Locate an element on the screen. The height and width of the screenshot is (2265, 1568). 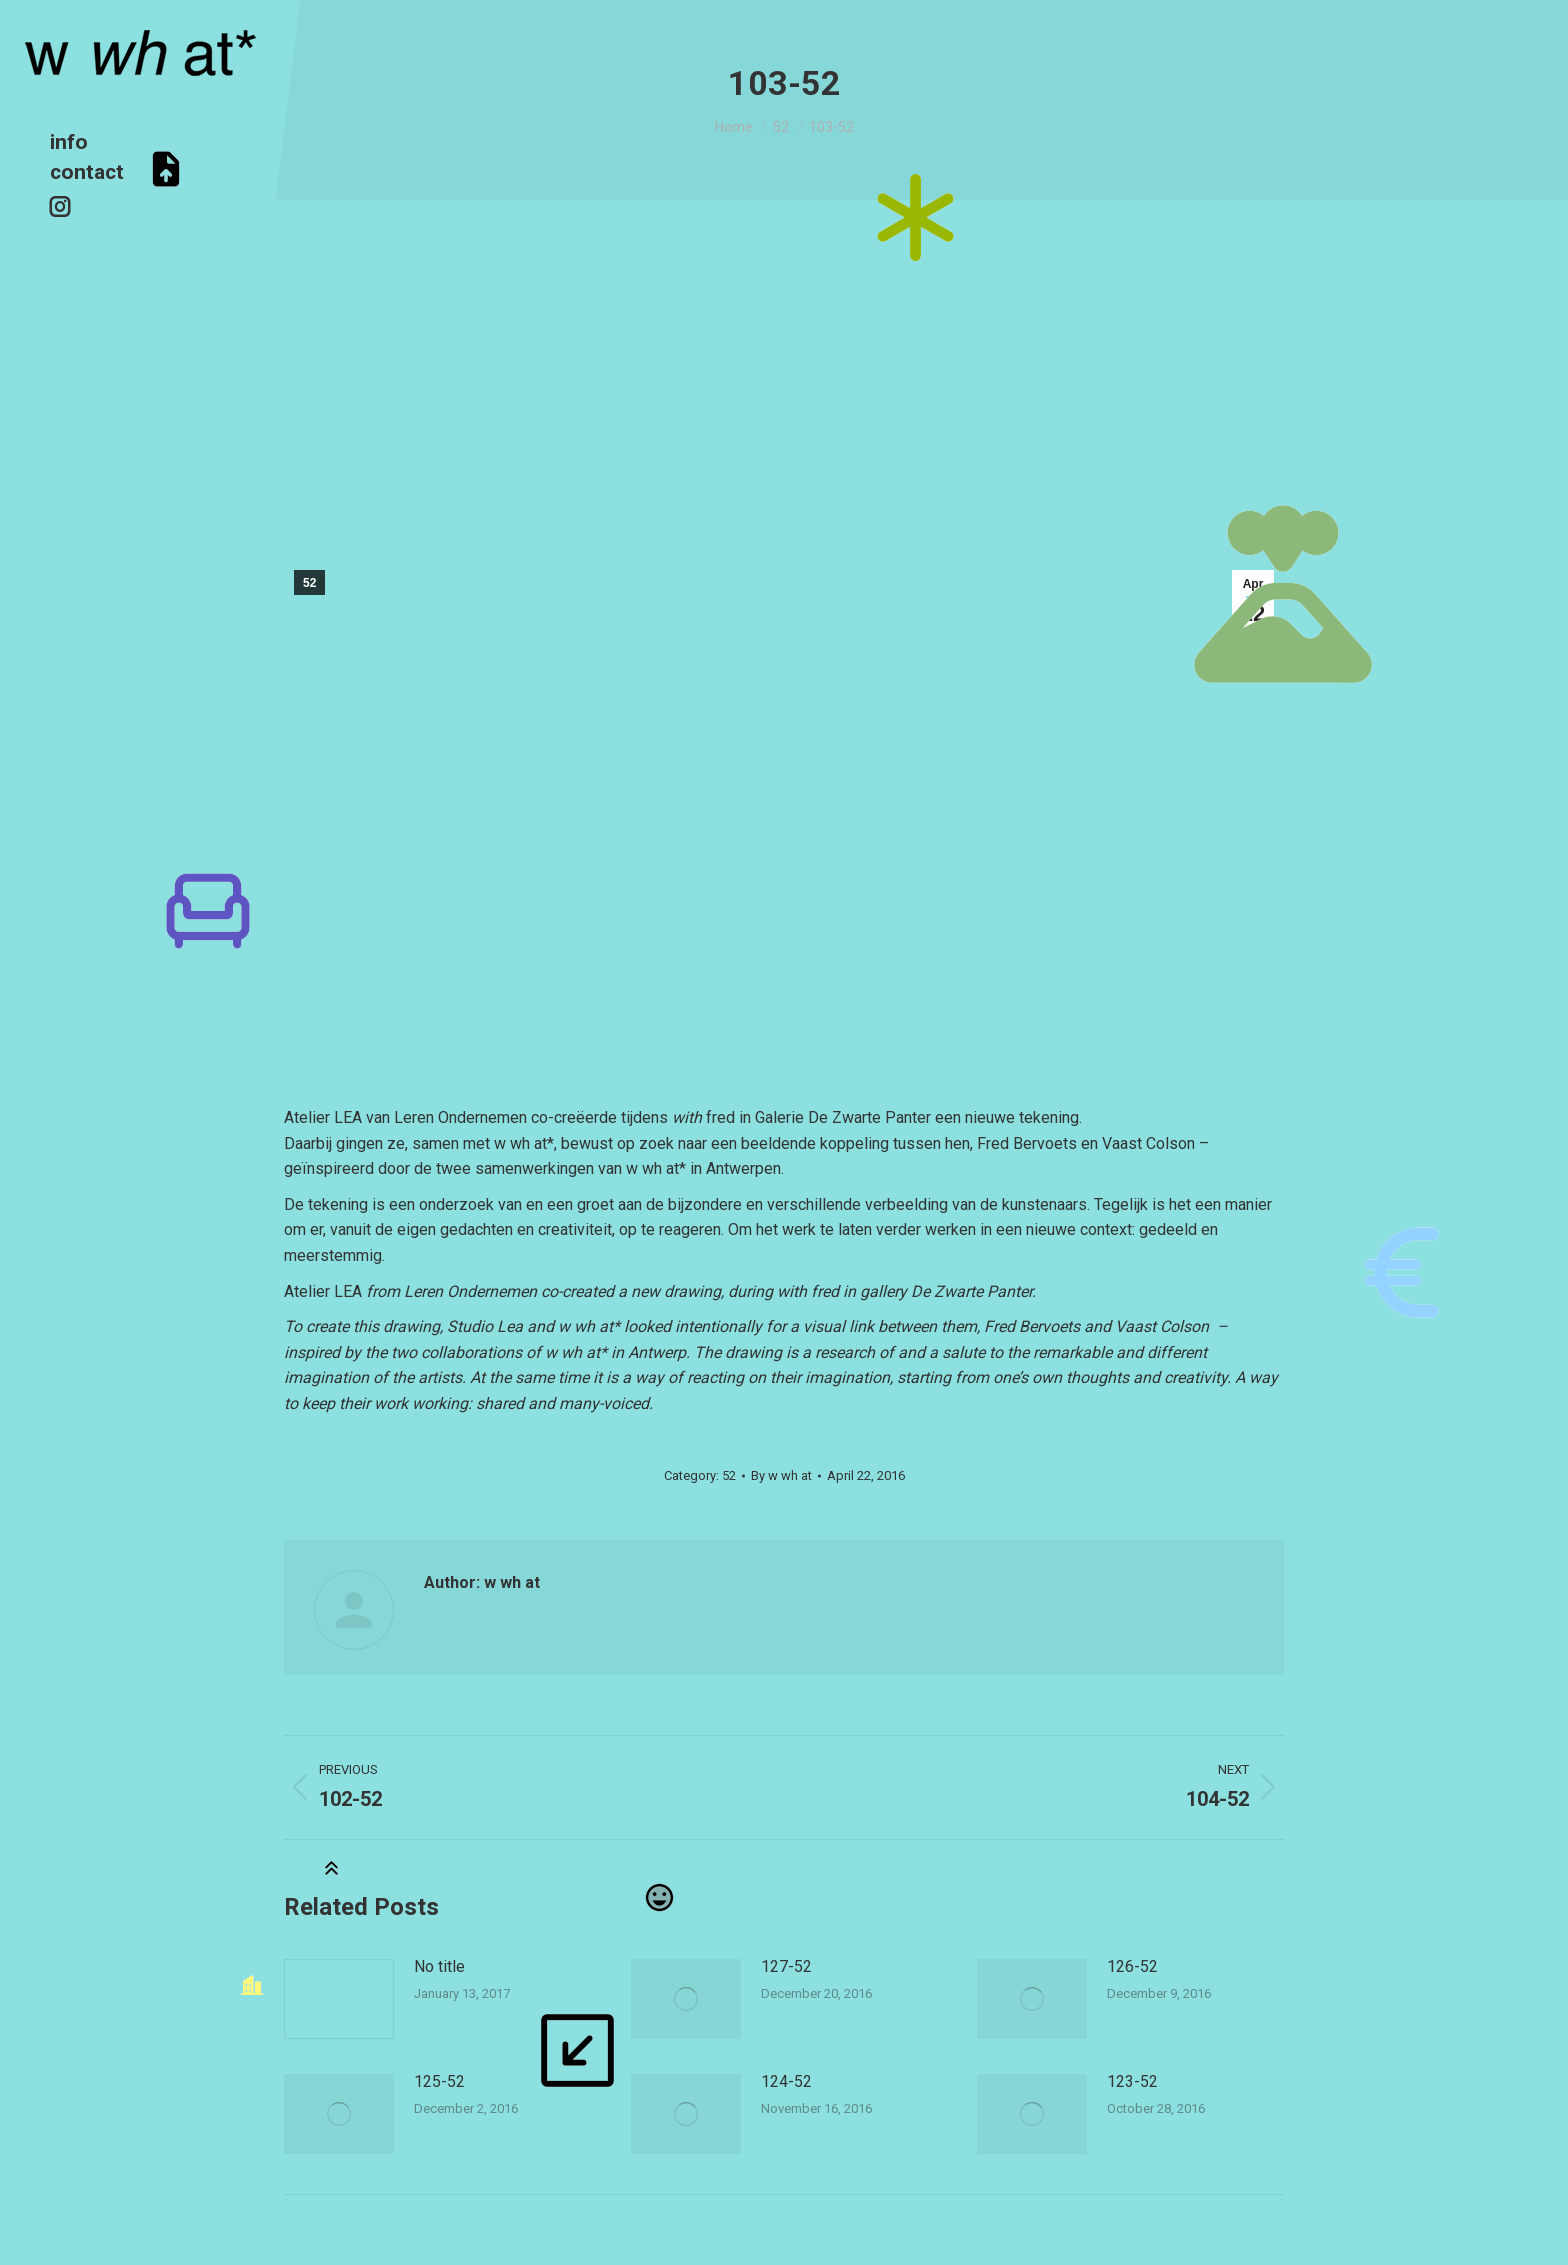
add an emoji or reaction is located at coordinates (659, 1897).